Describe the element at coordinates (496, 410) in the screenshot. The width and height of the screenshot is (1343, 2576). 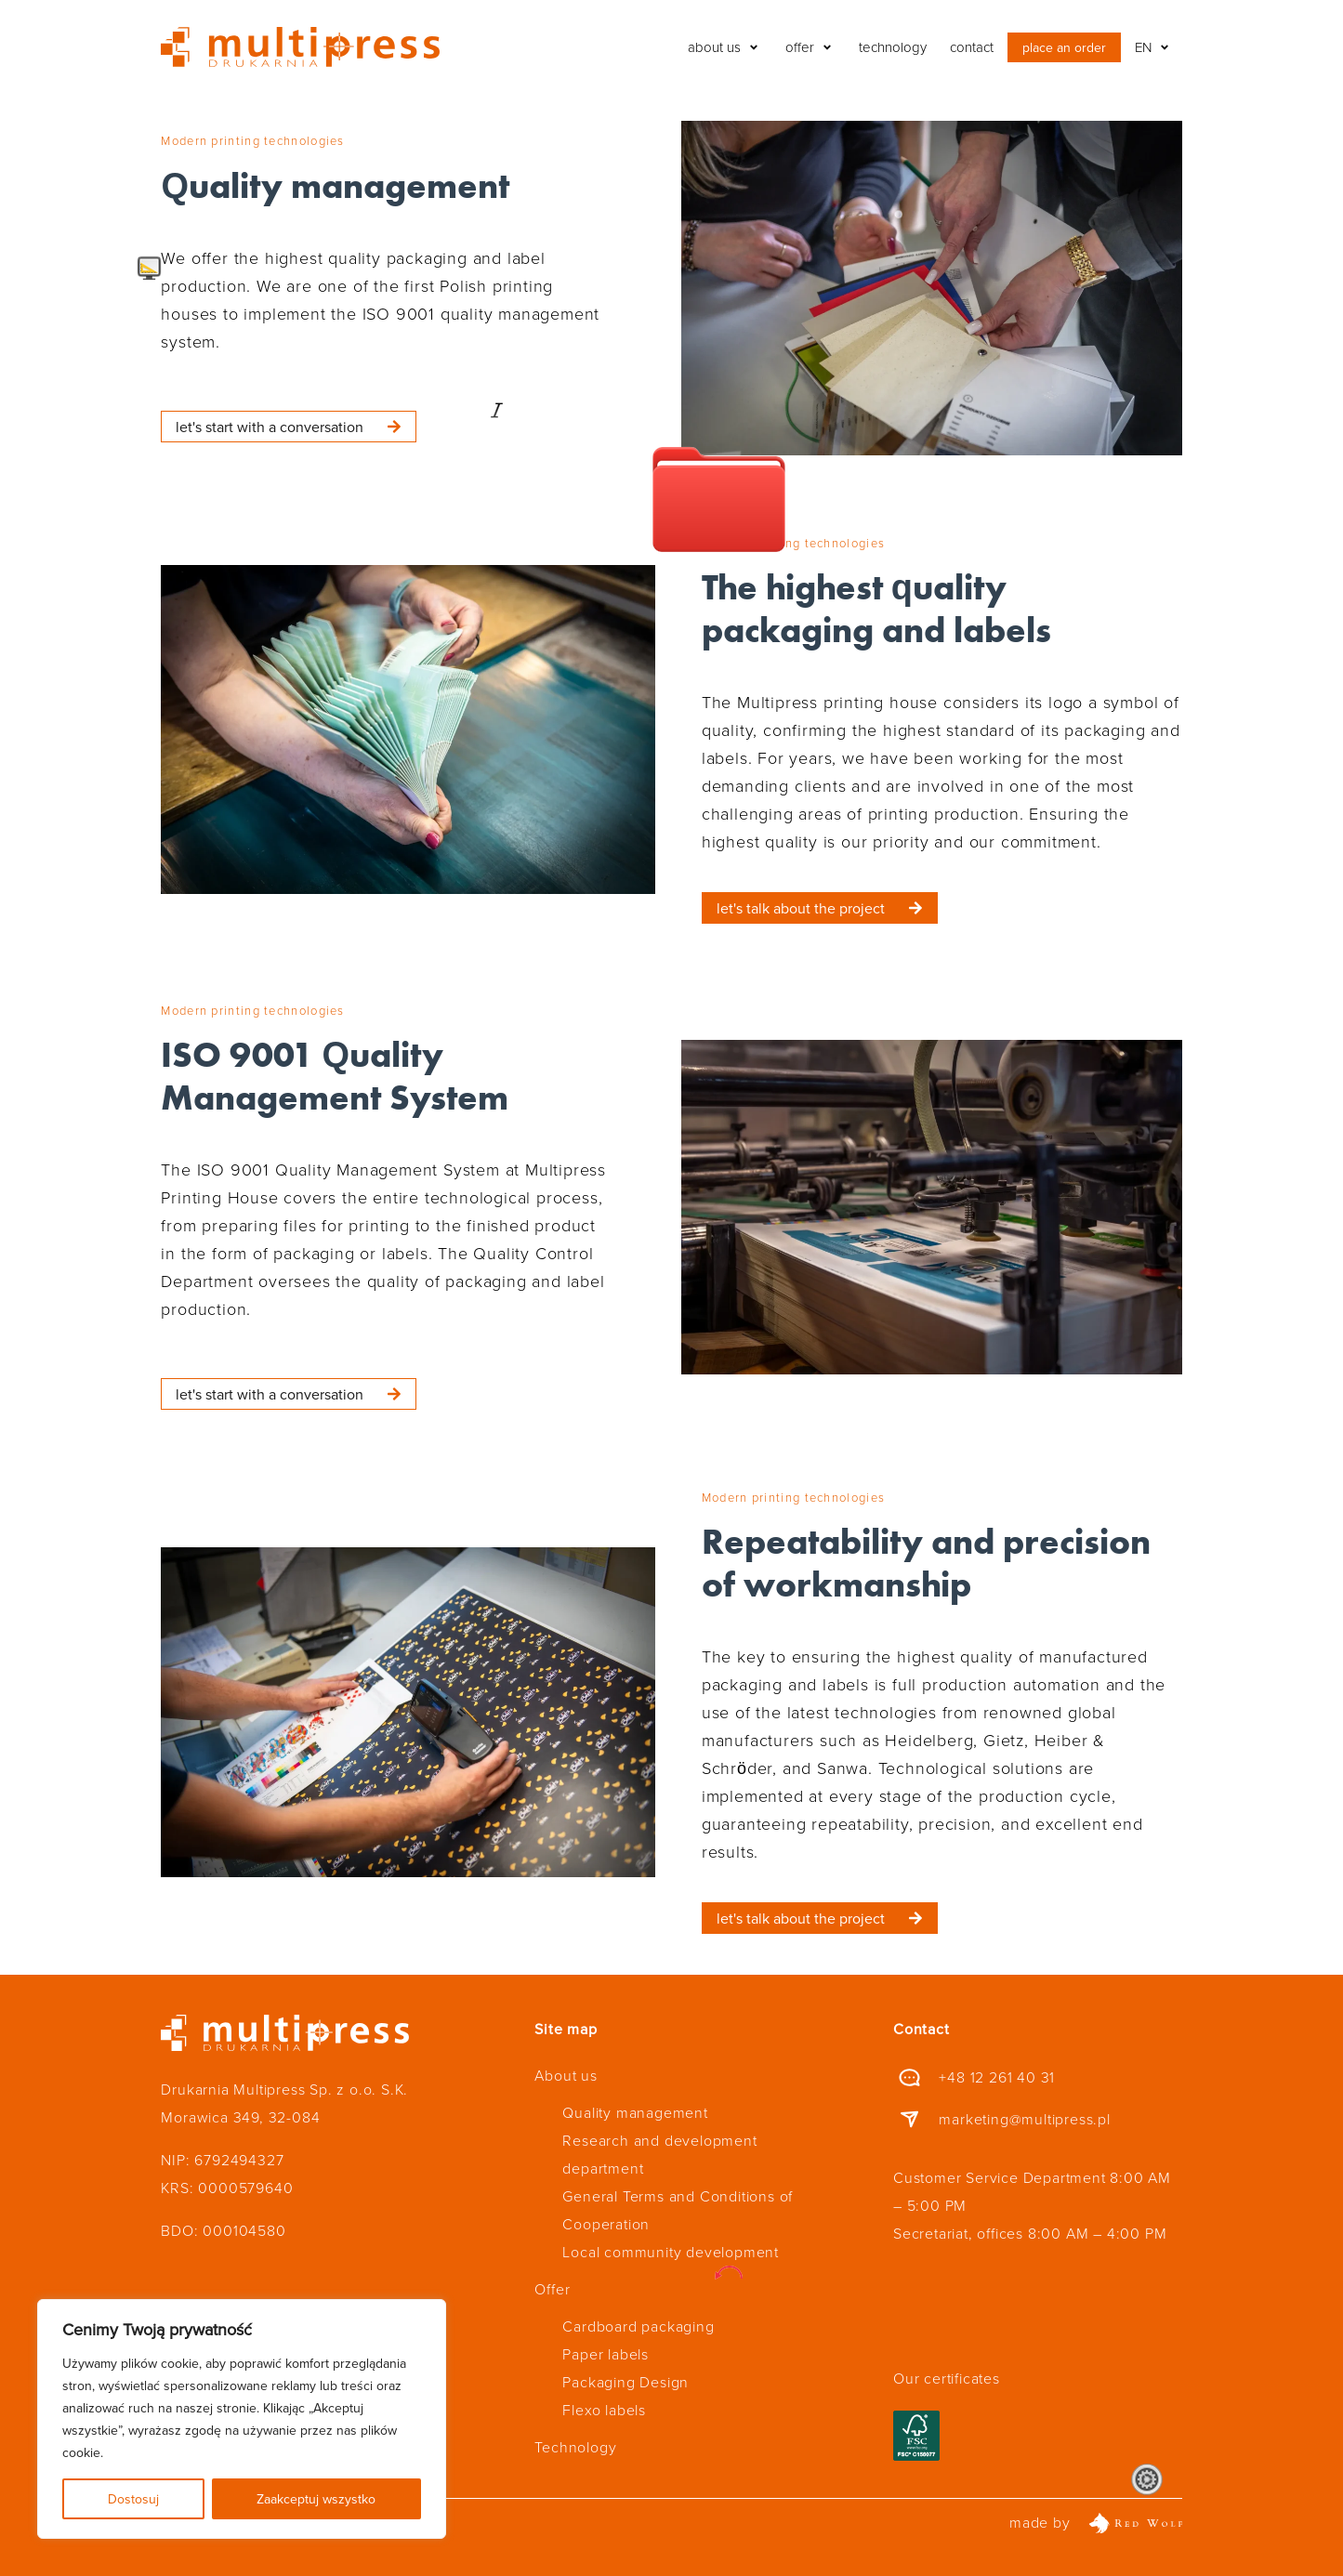
I see `apply italic formatting to selected text` at that location.